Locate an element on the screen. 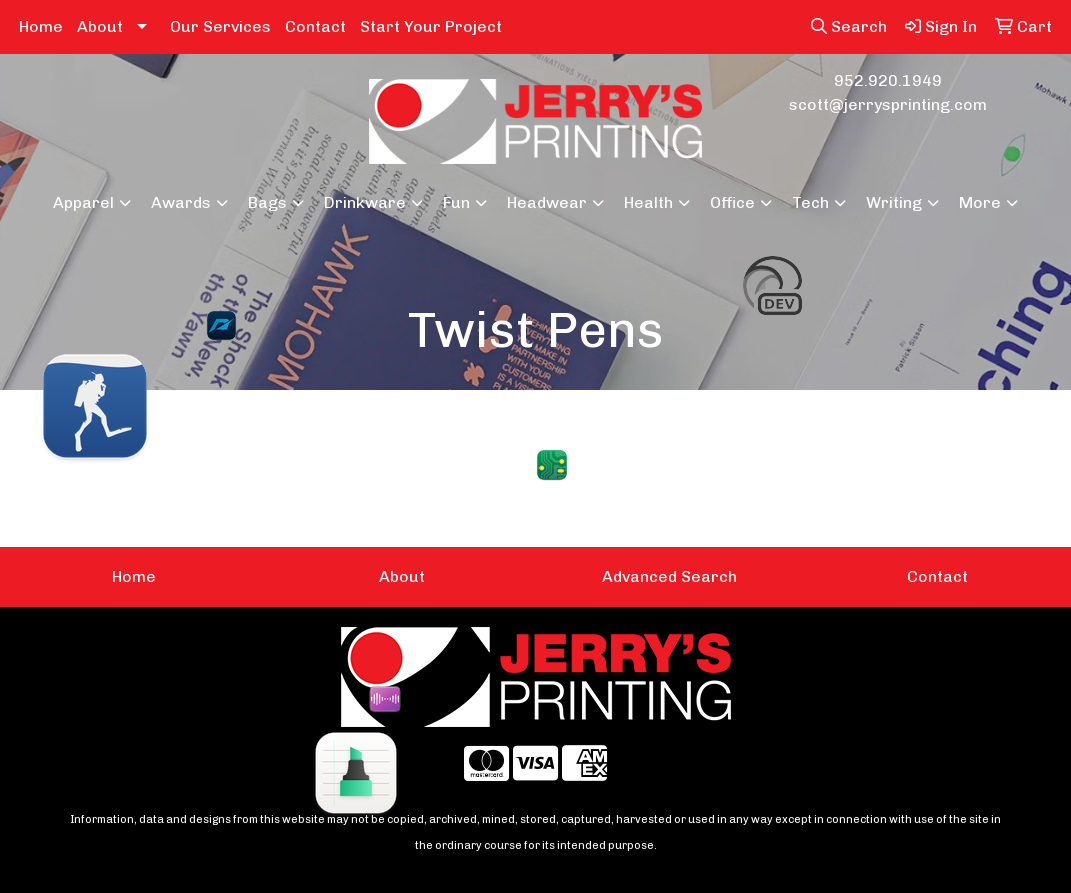  open pcbnew circuit board design application is located at coordinates (552, 465).